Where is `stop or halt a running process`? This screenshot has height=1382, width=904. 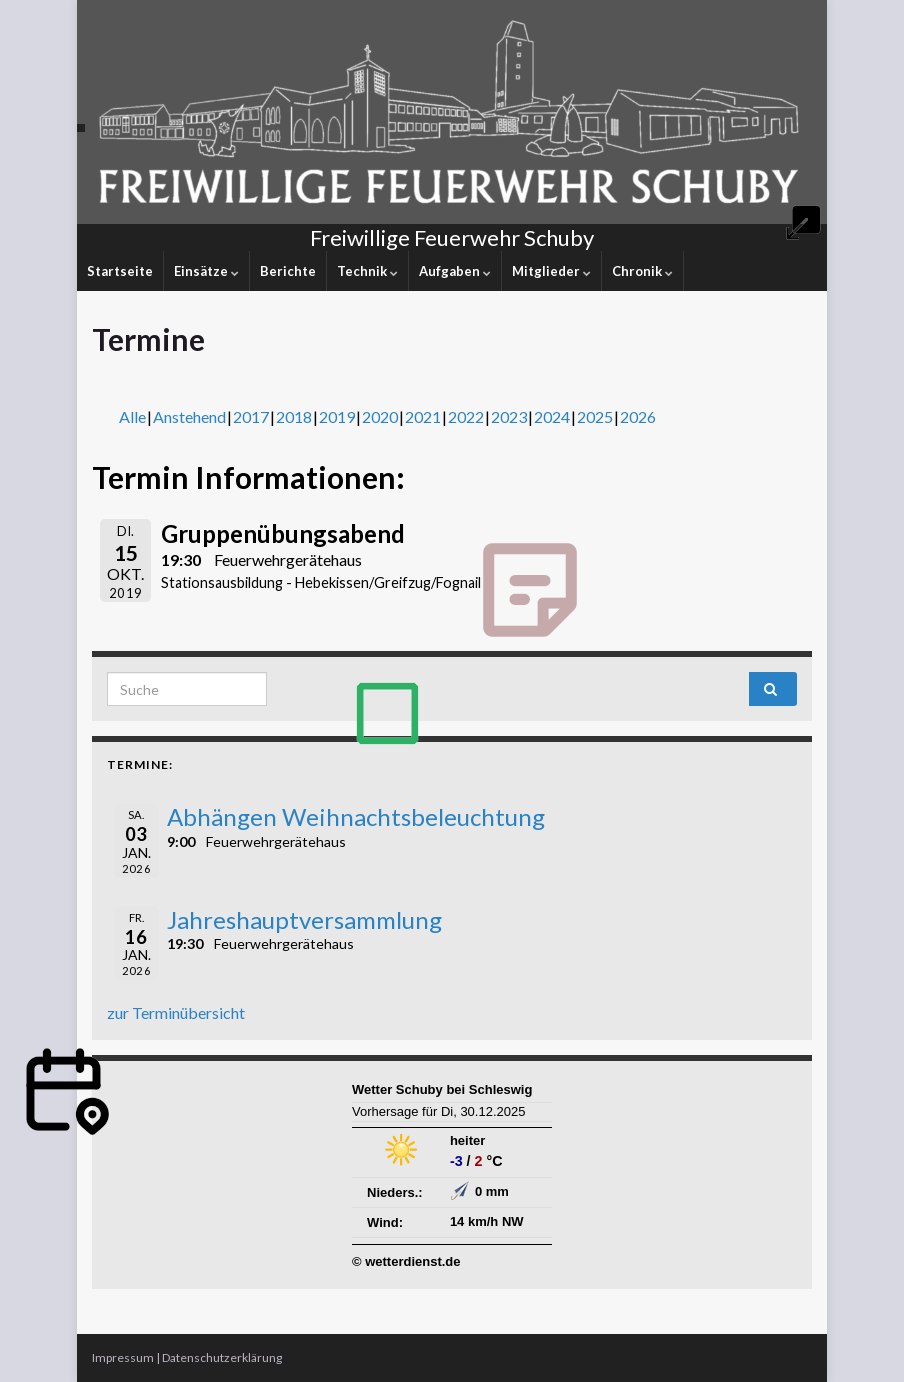
stop or halt a running process is located at coordinates (387, 713).